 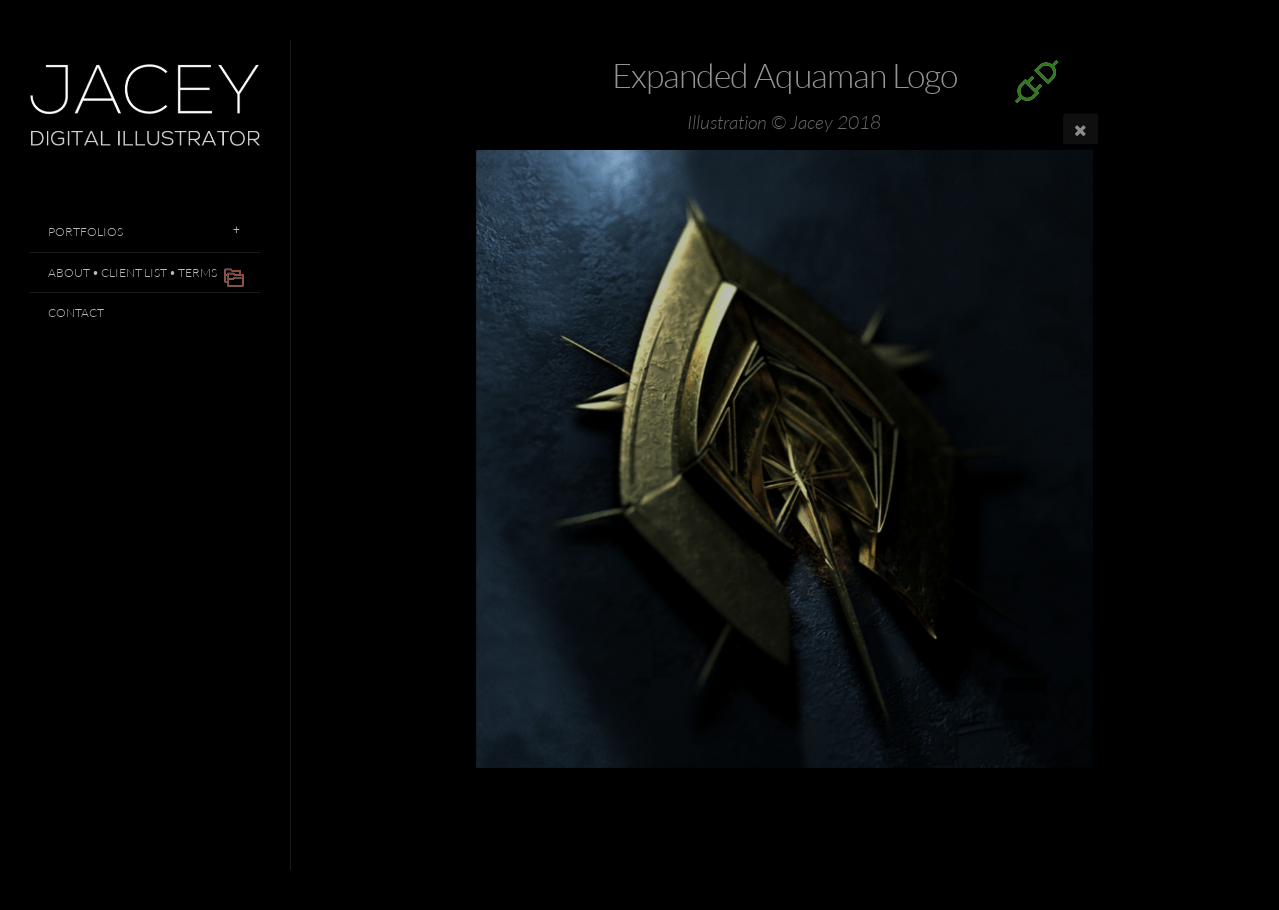 I want to click on disconnect from debug session, so click(x=1037, y=82).